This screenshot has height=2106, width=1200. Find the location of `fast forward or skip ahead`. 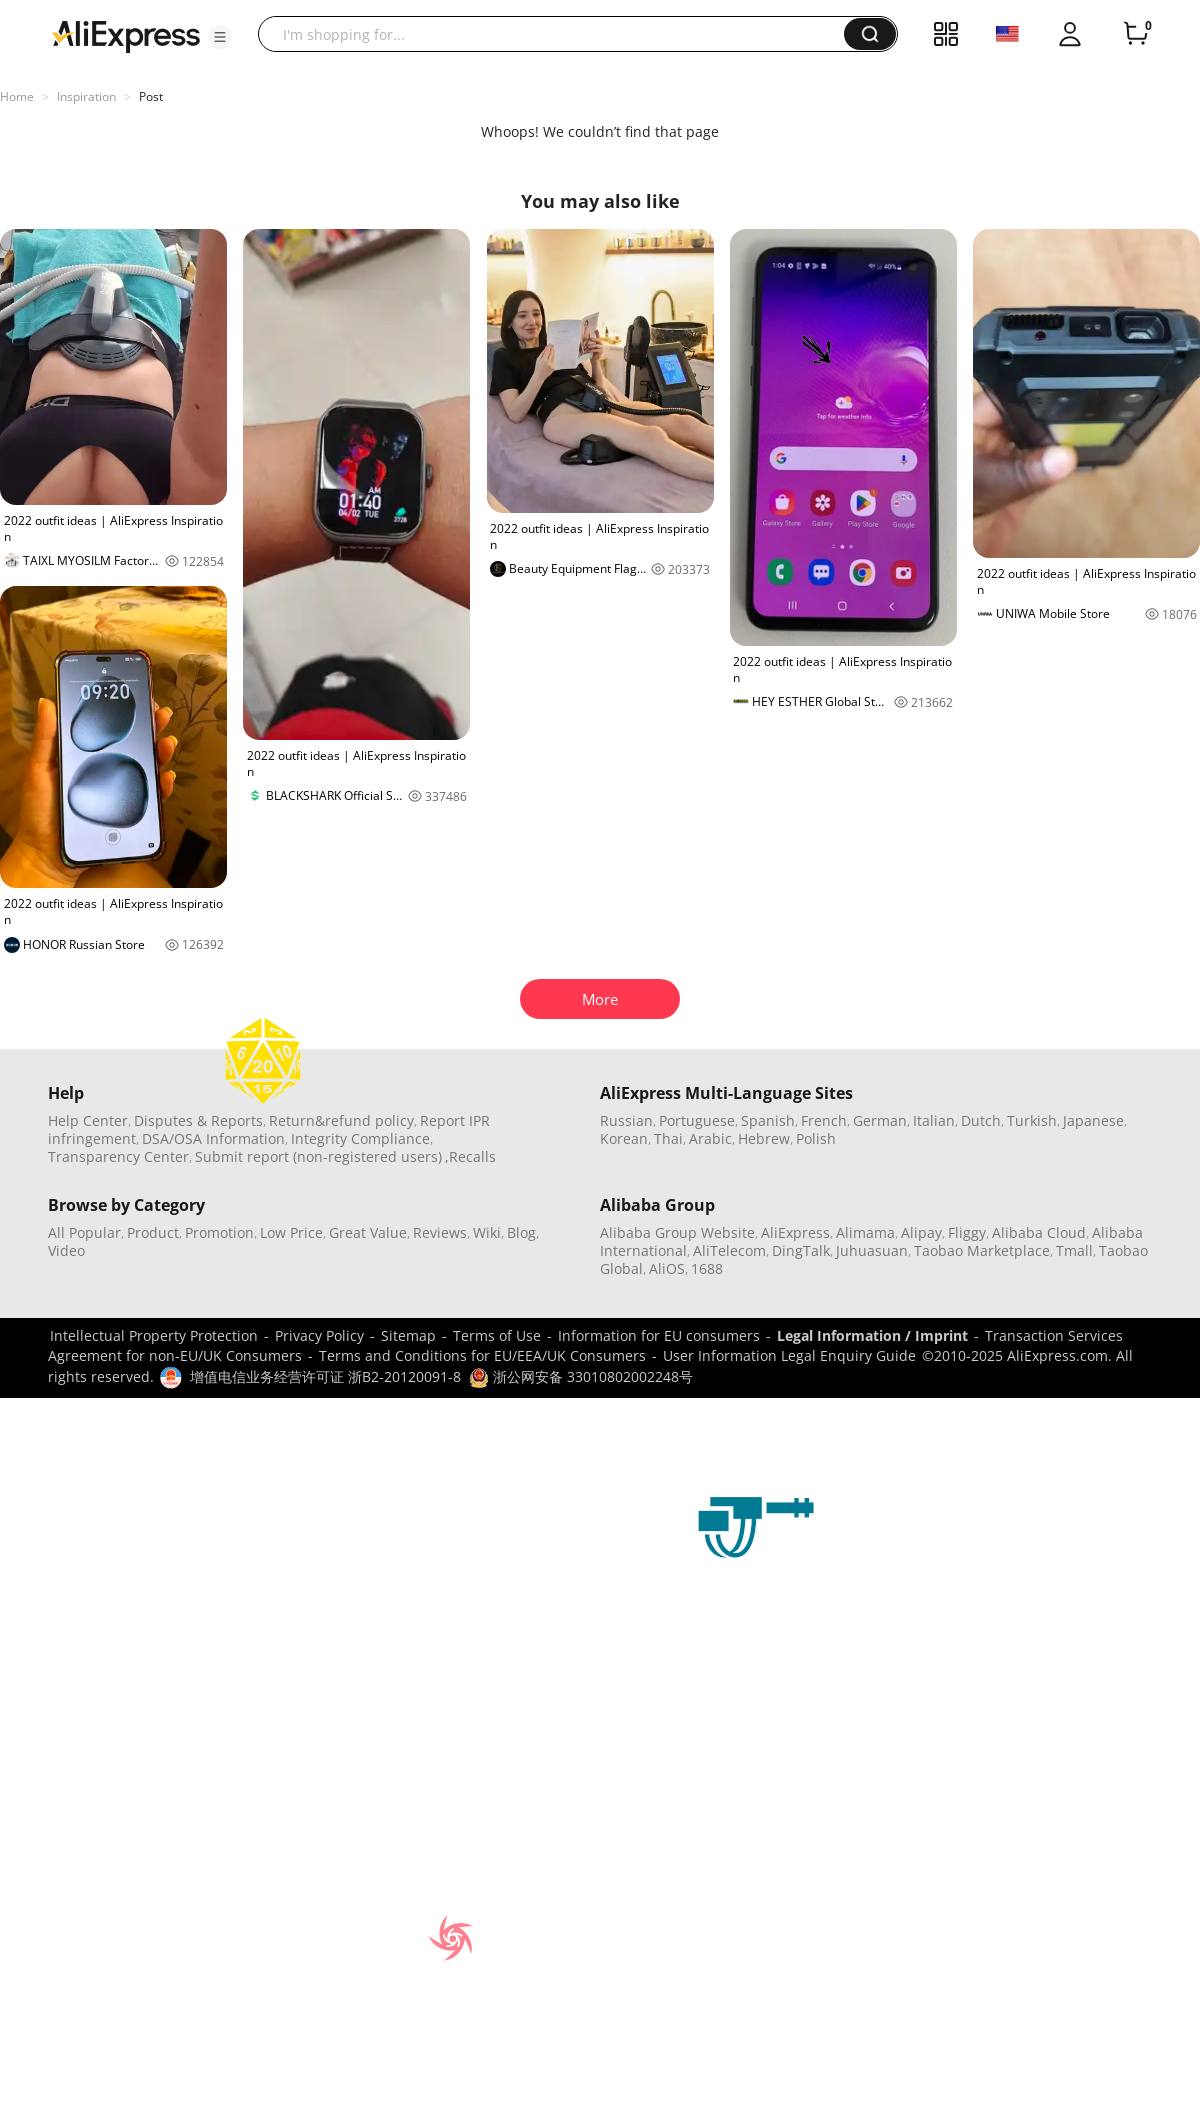

fast forward or skip ahead is located at coordinates (816, 349).